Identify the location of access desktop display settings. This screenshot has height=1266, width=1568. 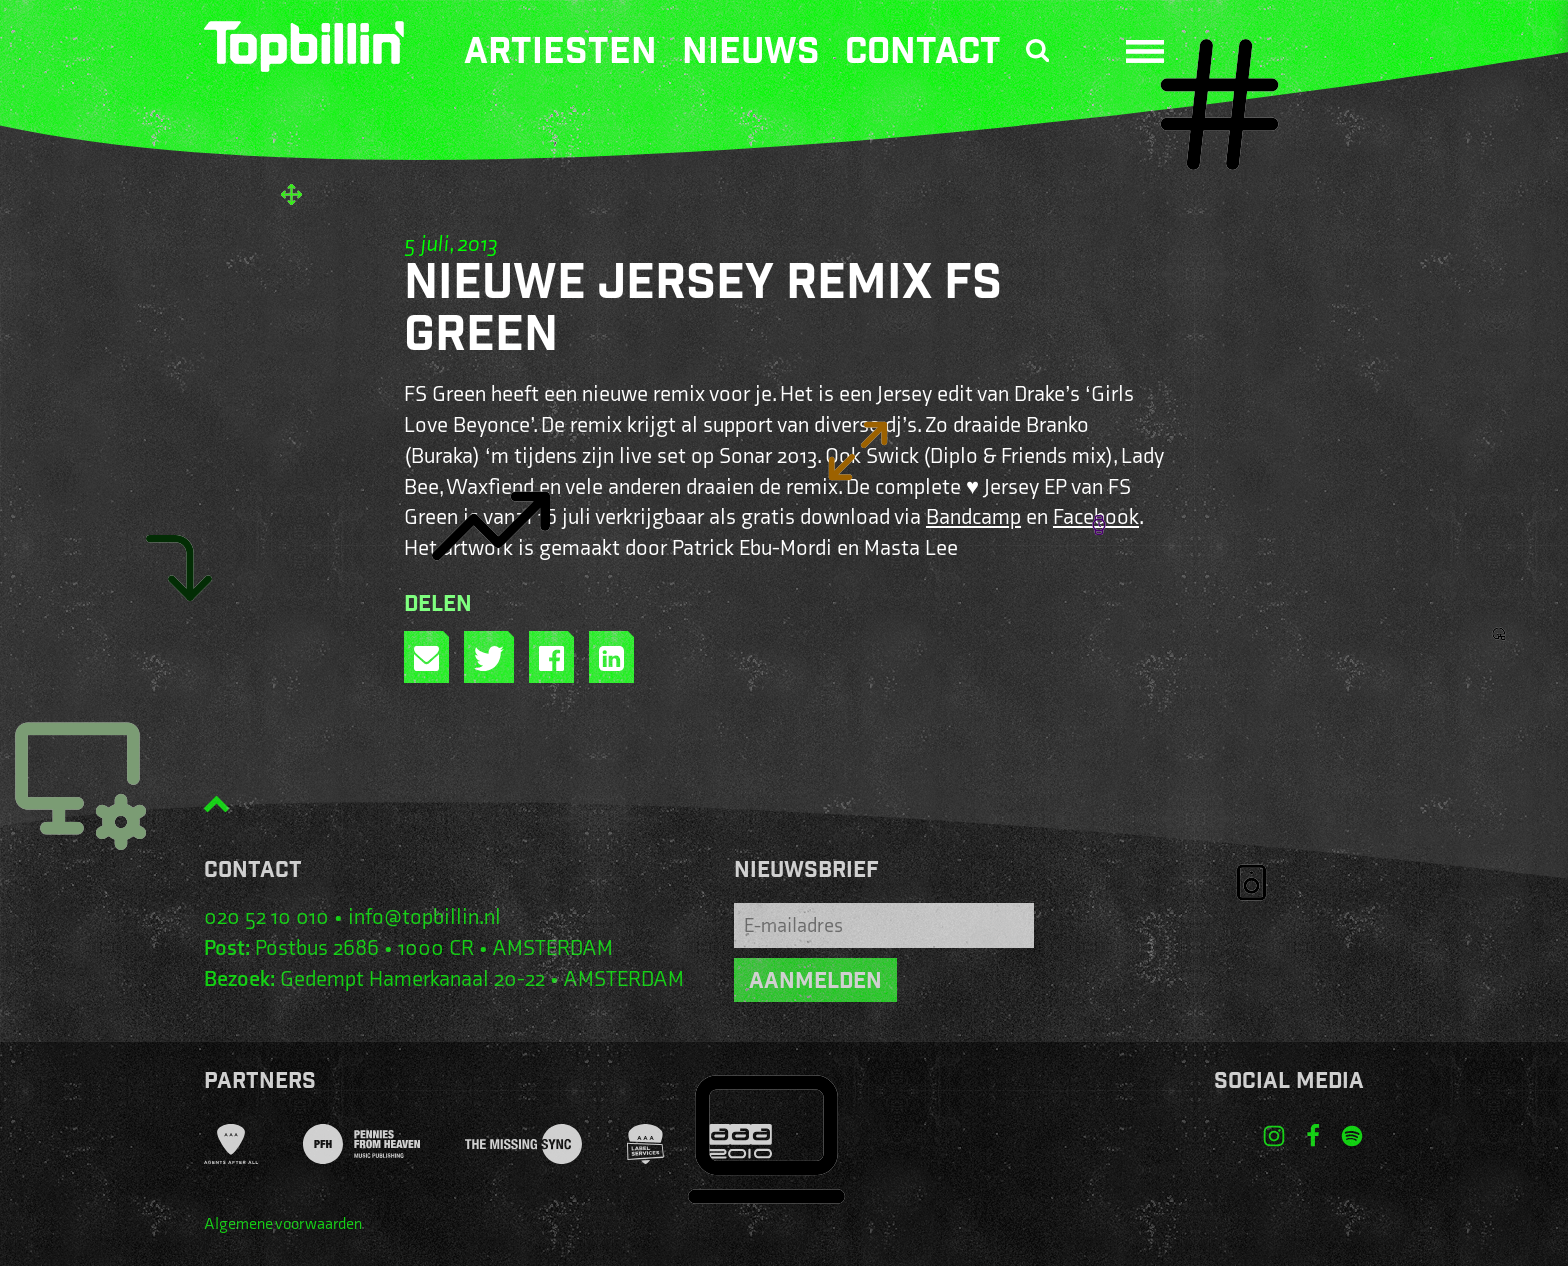
(77, 778).